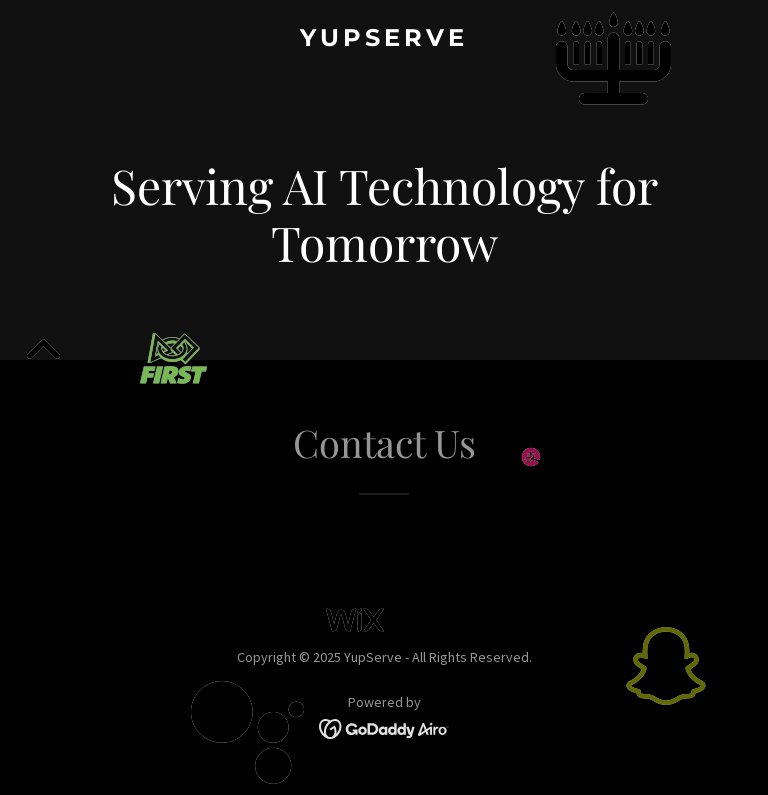  What do you see at coordinates (531, 457) in the screenshot?
I see `pay with alipay` at bounding box center [531, 457].